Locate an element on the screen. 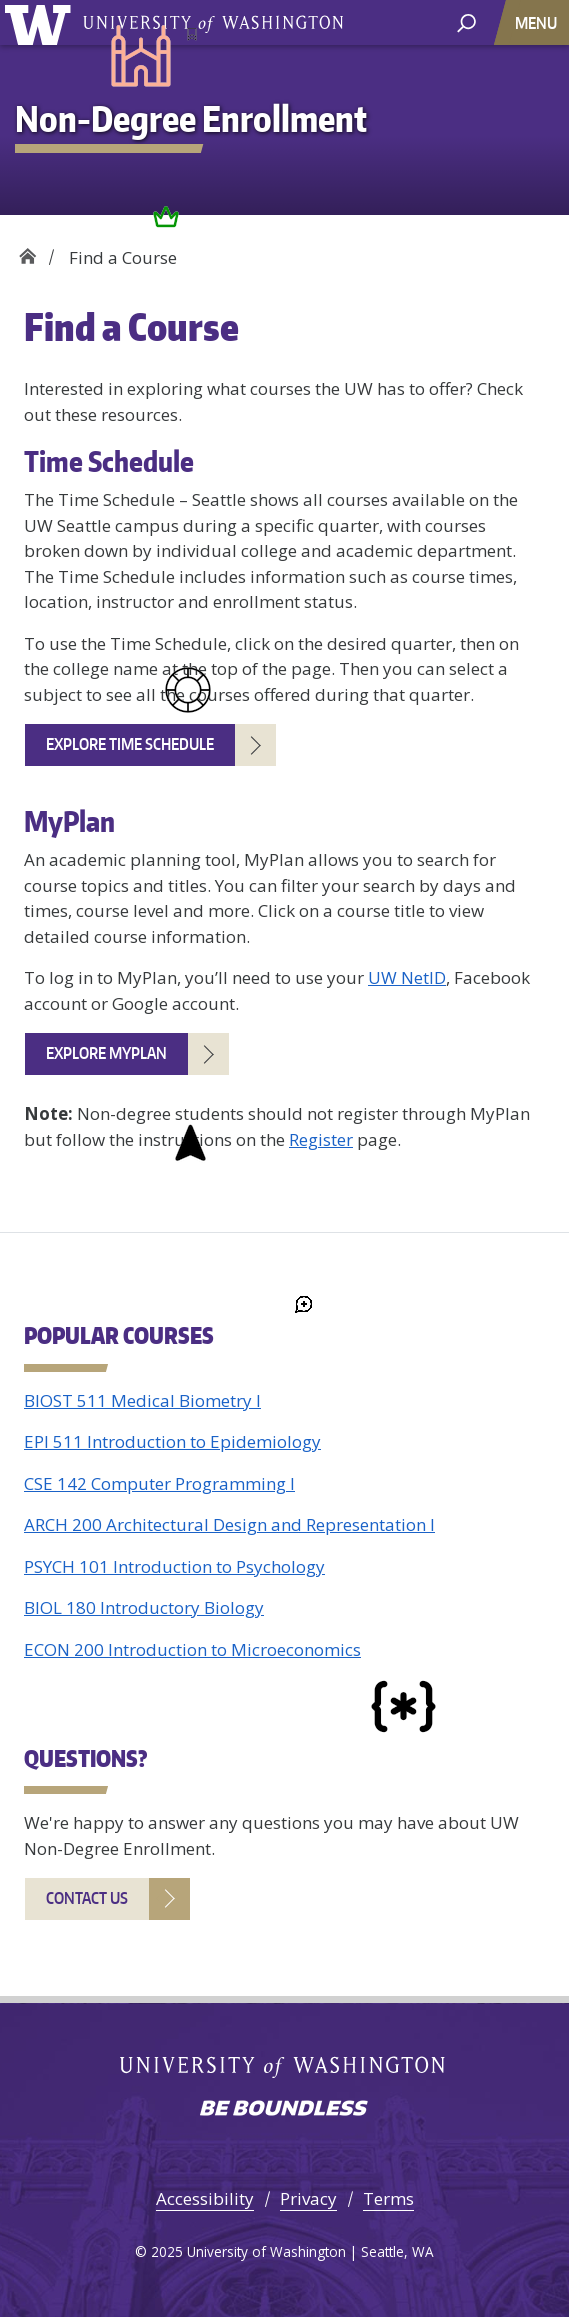 Image resolution: width=569 pixels, height=2317 pixels. start navigation to destination is located at coordinates (190, 1142).